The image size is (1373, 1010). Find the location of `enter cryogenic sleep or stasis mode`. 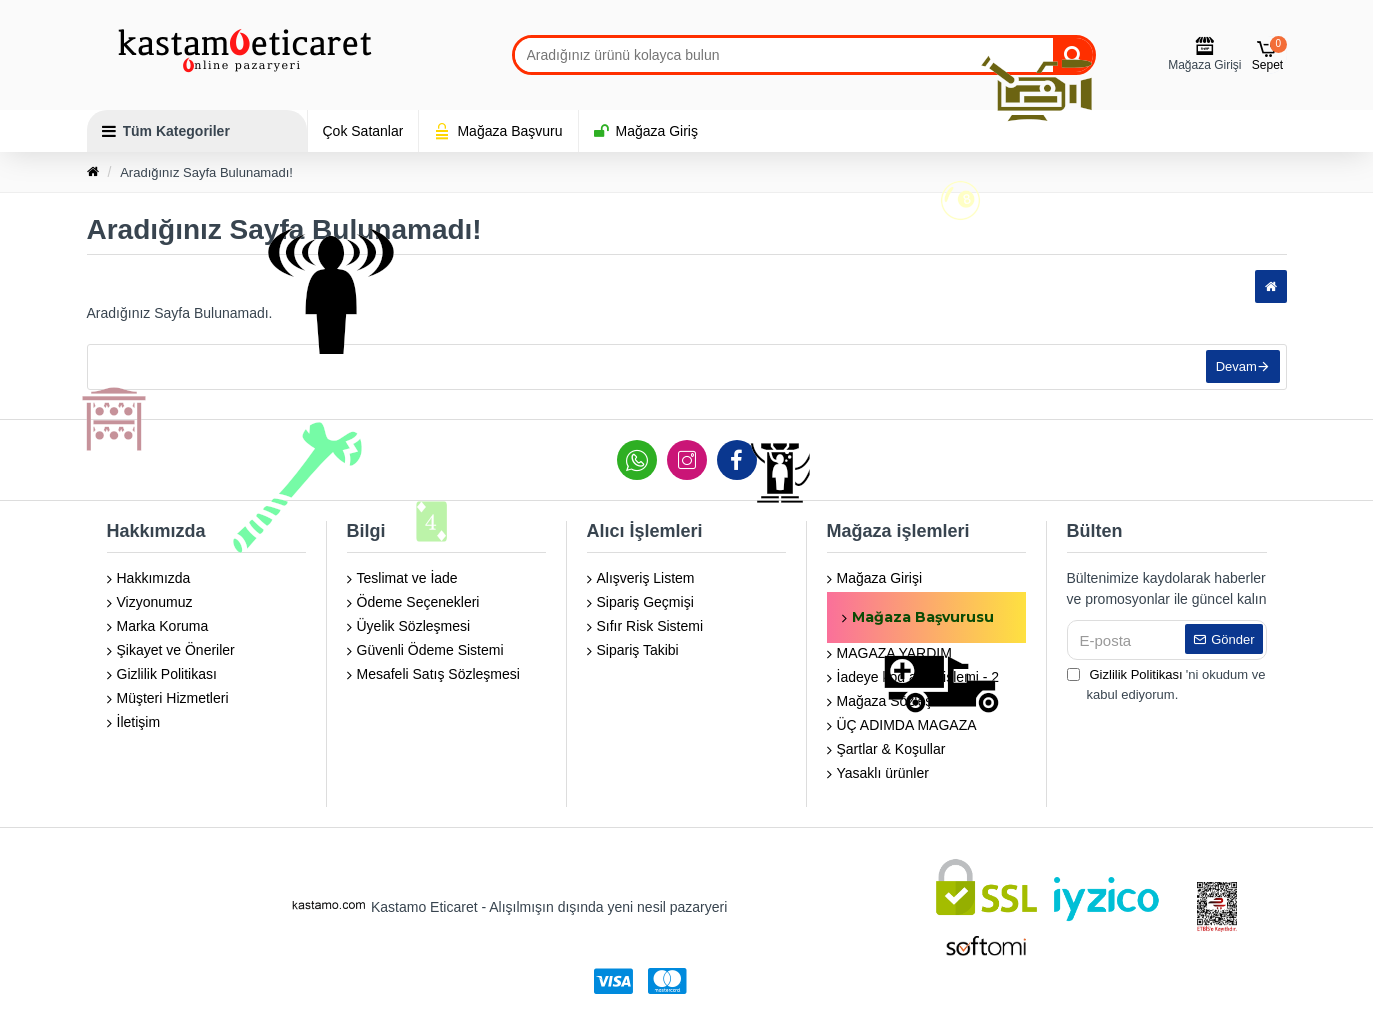

enter cryogenic sleep or stasis mode is located at coordinates (780, 473).